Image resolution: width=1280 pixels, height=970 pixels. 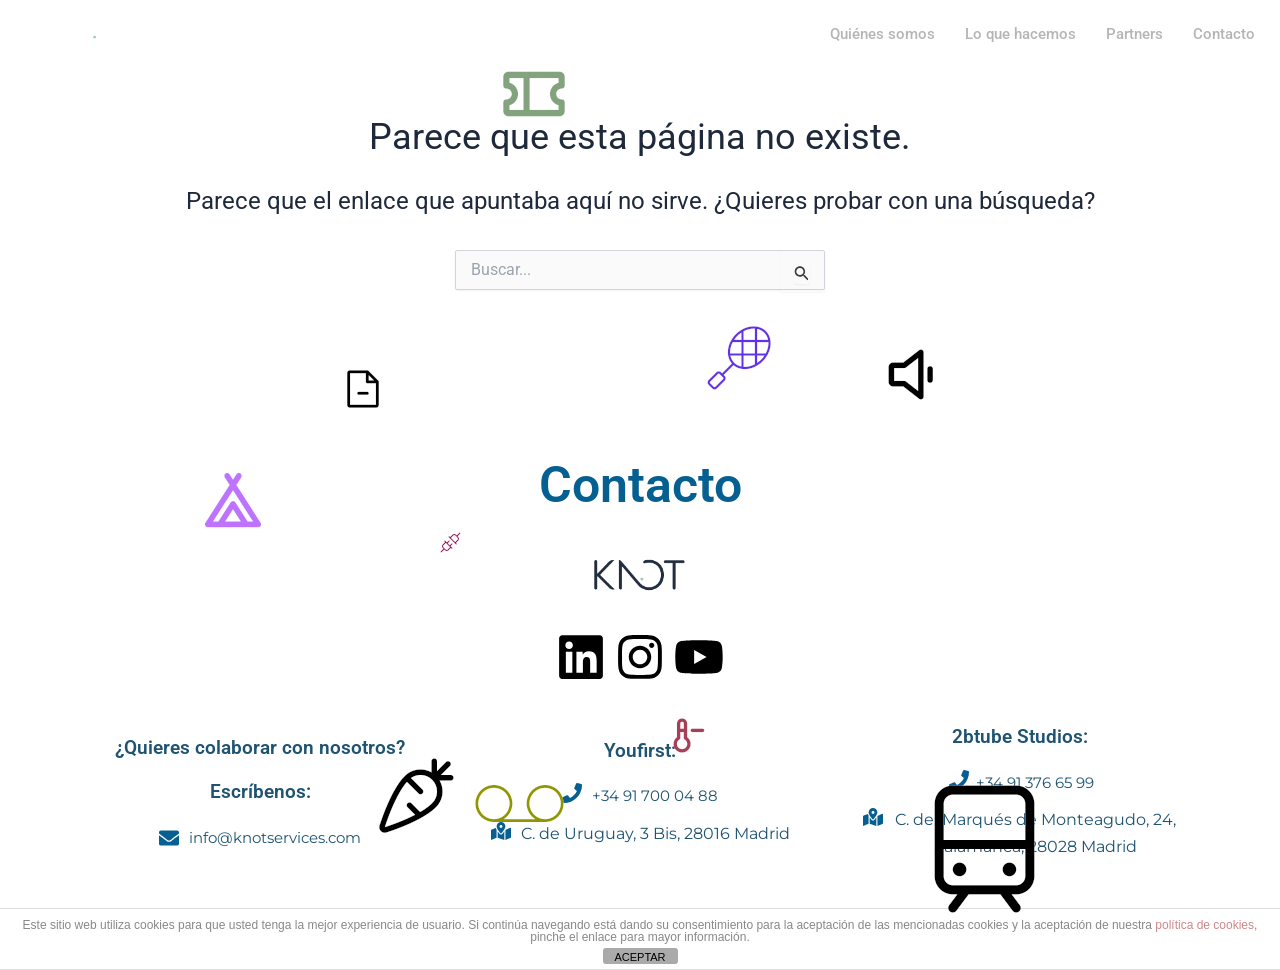 I want to click on access tennis or racquet sports features, so click(x=738, y=359).